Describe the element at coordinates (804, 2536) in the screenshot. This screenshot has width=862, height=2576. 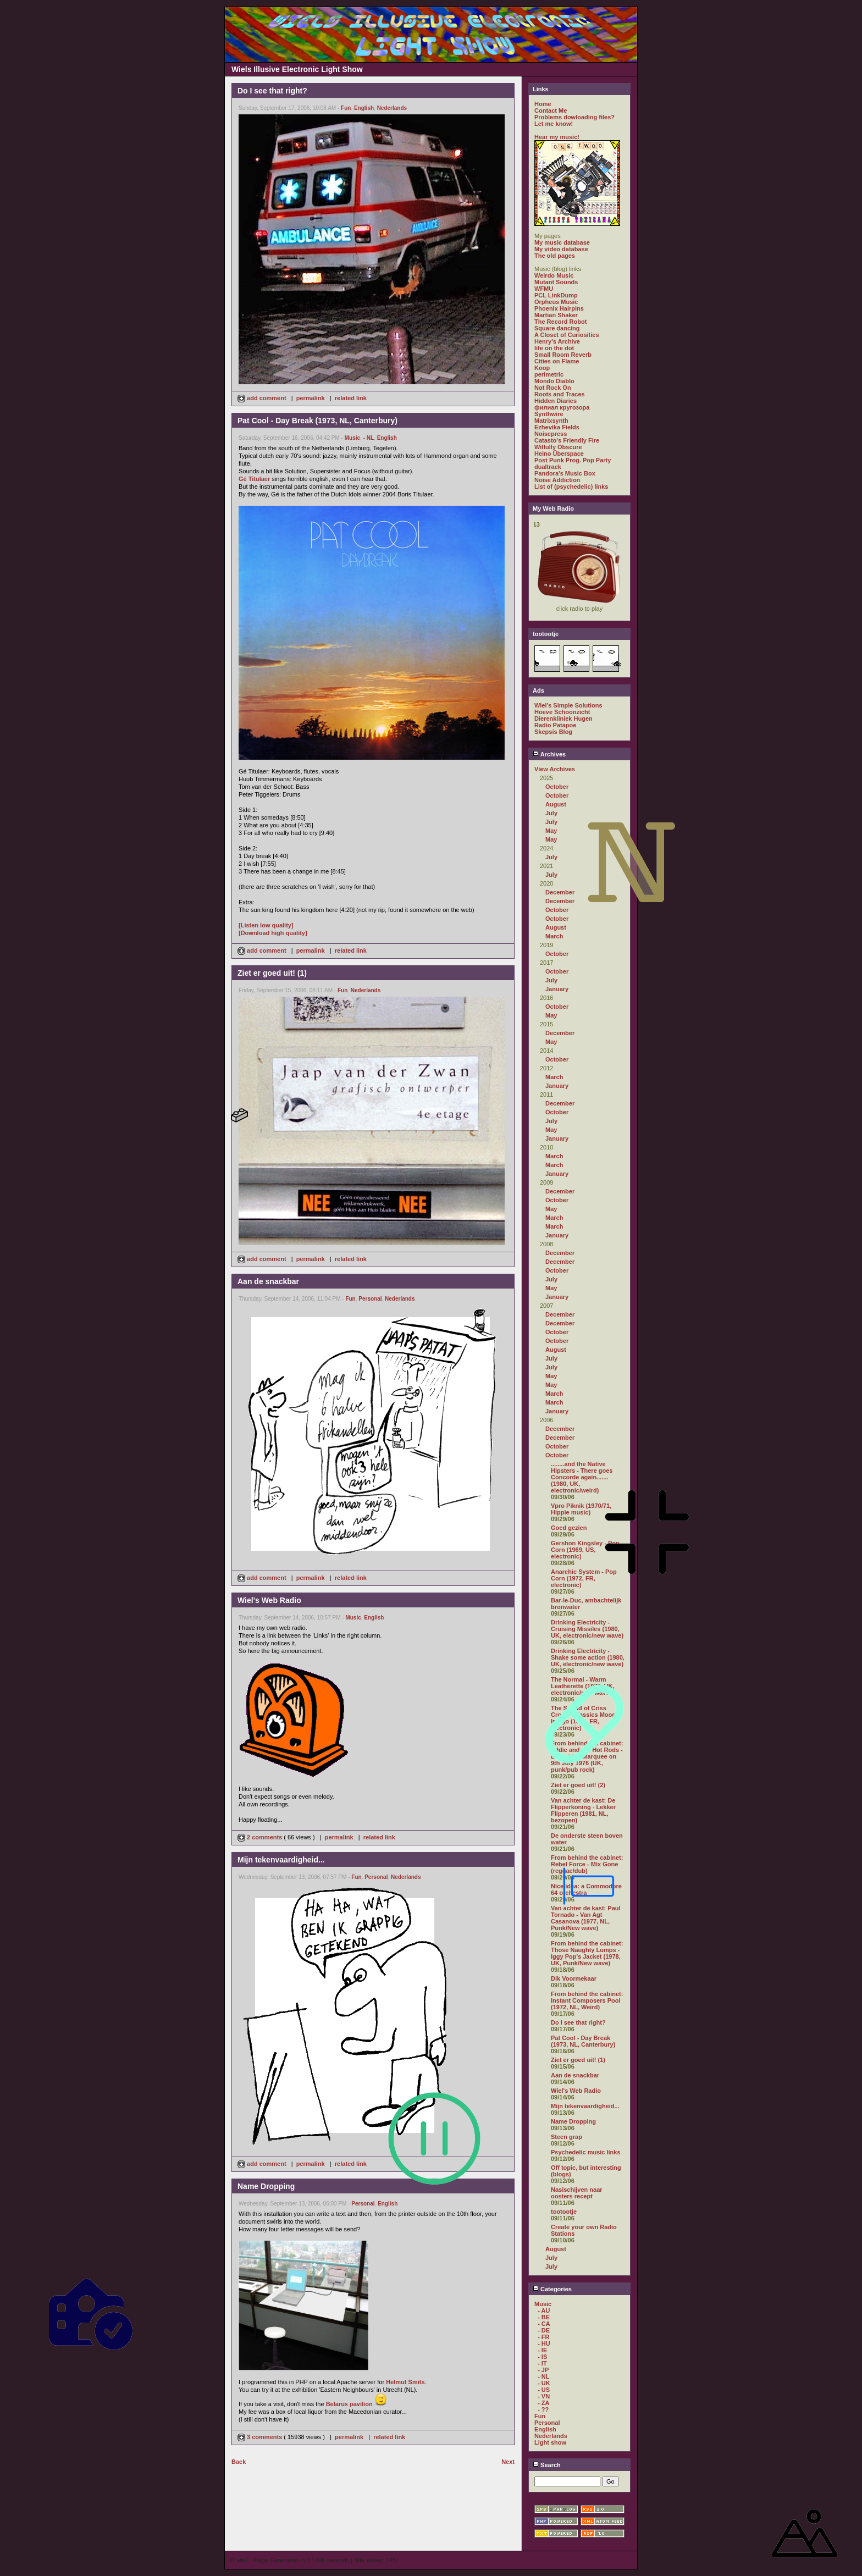
I see `view landscape or nature photos` at that location.